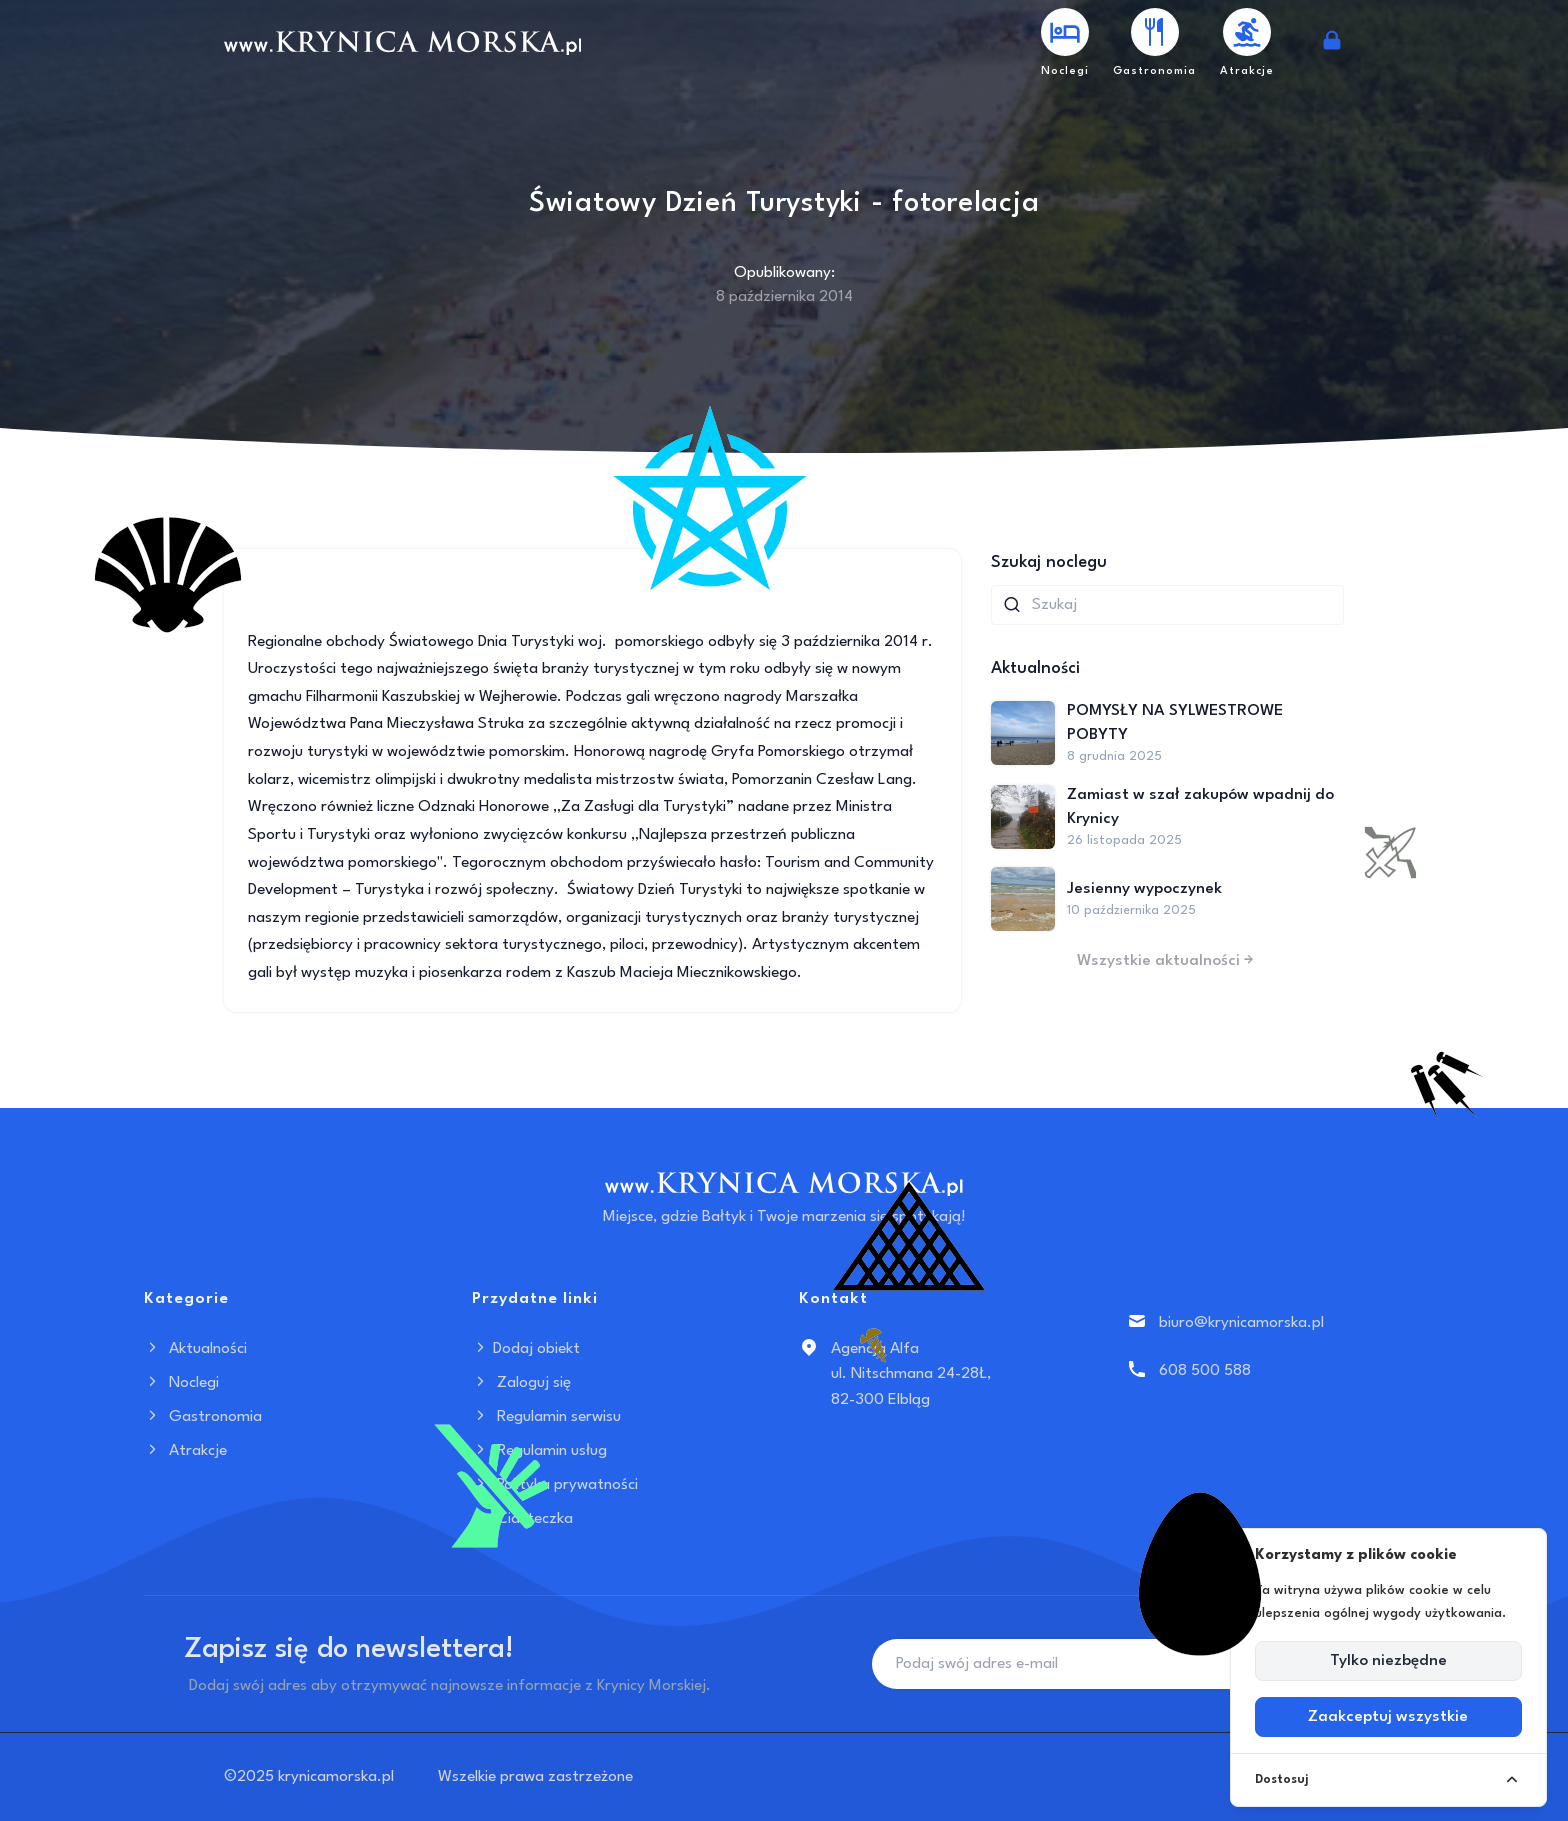 This screenshot has height=1821, width=1568. I want to click on view information about the Louvre museum, so click(909, 1240).